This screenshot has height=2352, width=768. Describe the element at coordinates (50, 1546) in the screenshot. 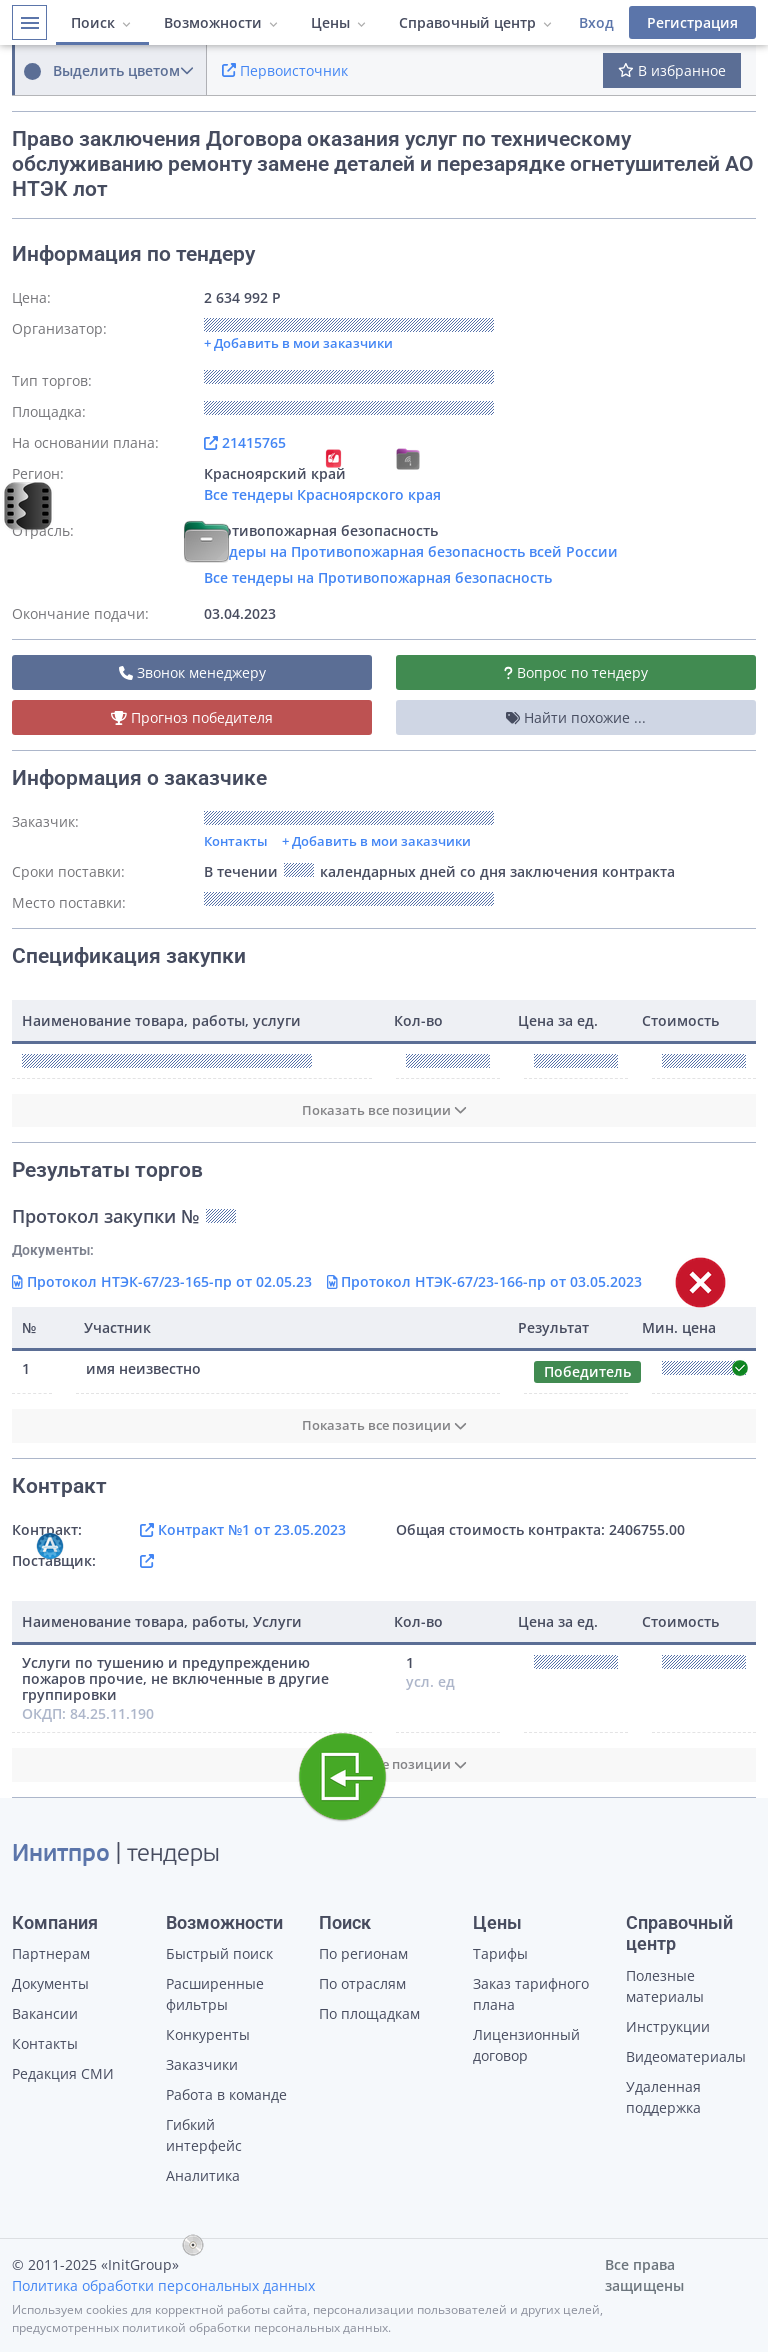

I see `open software properties or driver settings` at that location.